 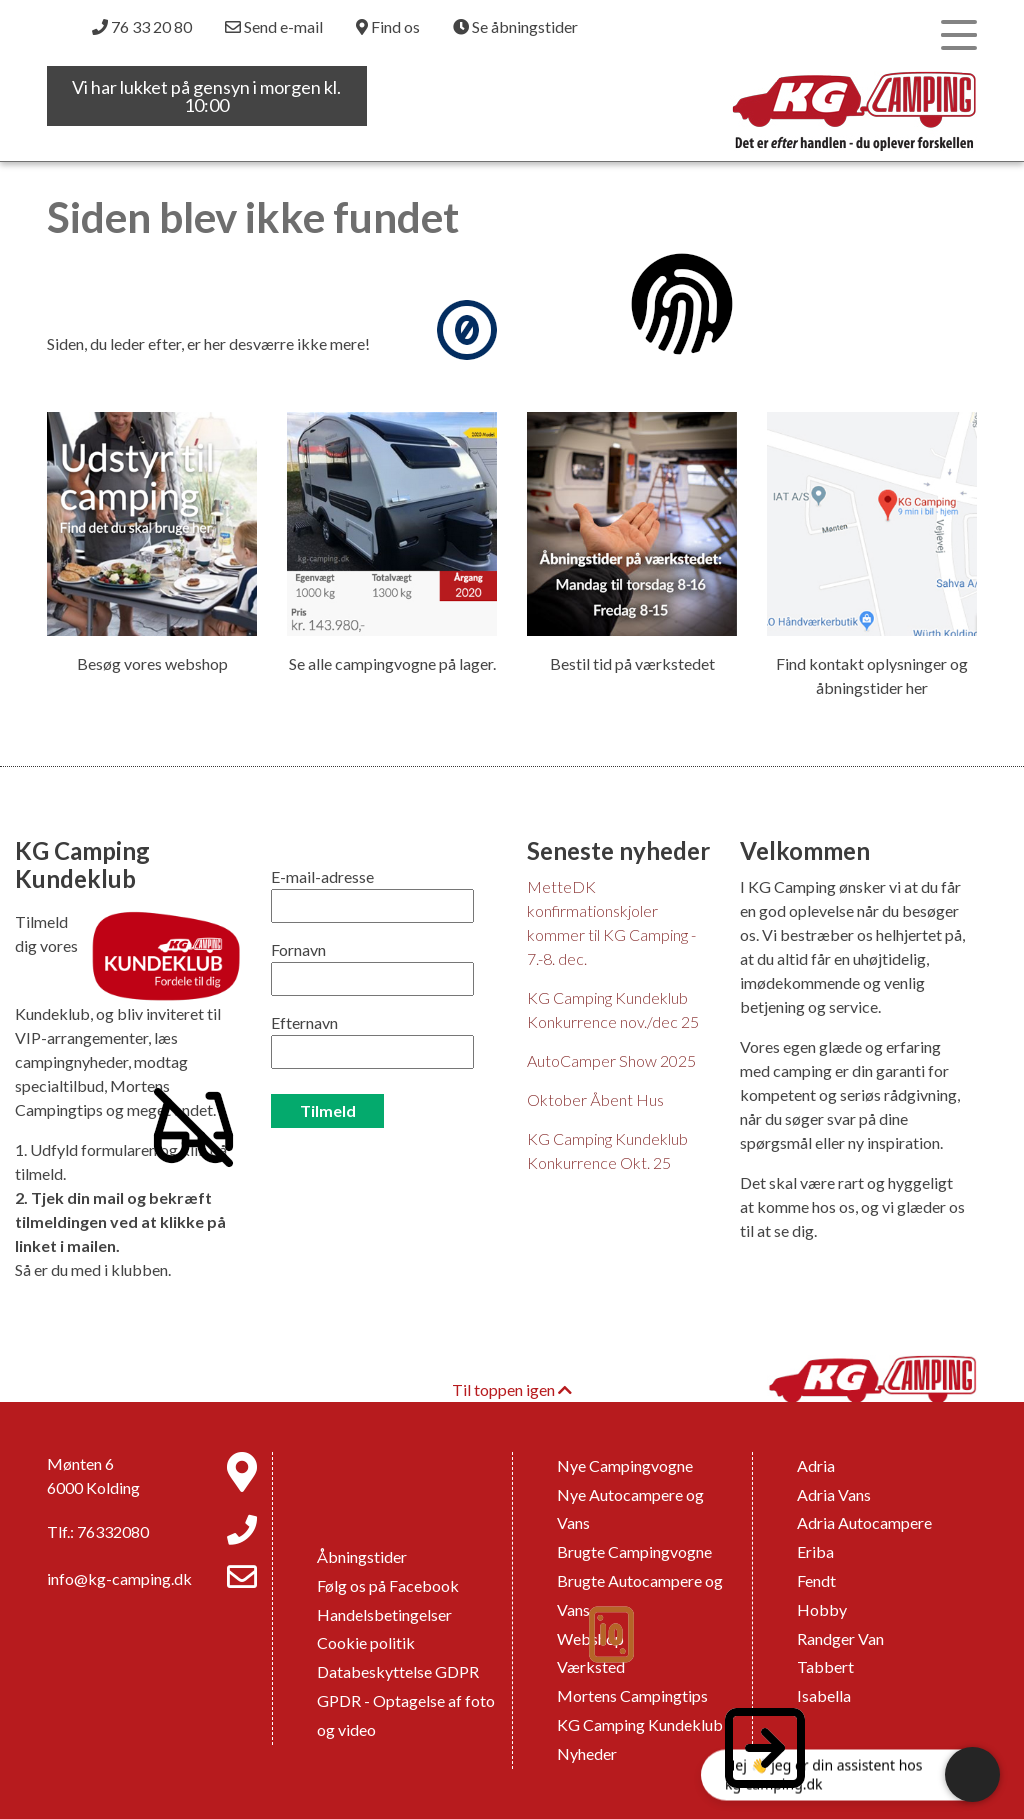 I want to click on disable reading mode, so click(x=193, y=1127).